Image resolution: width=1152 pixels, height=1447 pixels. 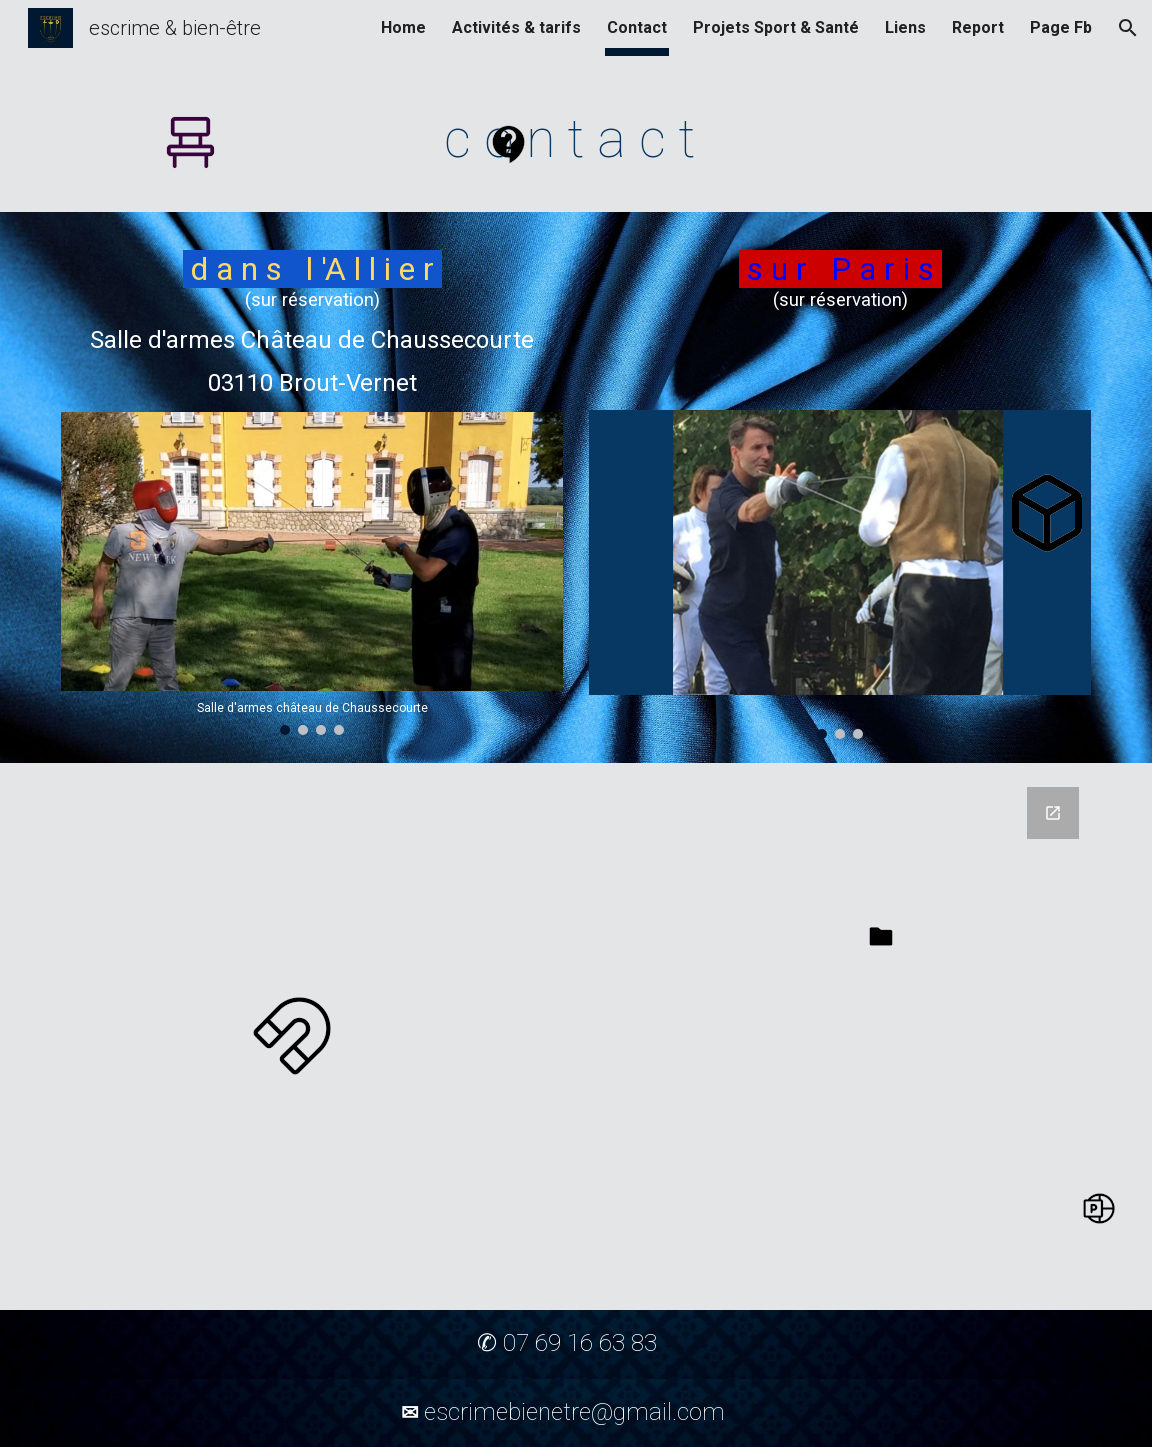 I want to click on open a folder to view its contents, so click(x=881, y=936).